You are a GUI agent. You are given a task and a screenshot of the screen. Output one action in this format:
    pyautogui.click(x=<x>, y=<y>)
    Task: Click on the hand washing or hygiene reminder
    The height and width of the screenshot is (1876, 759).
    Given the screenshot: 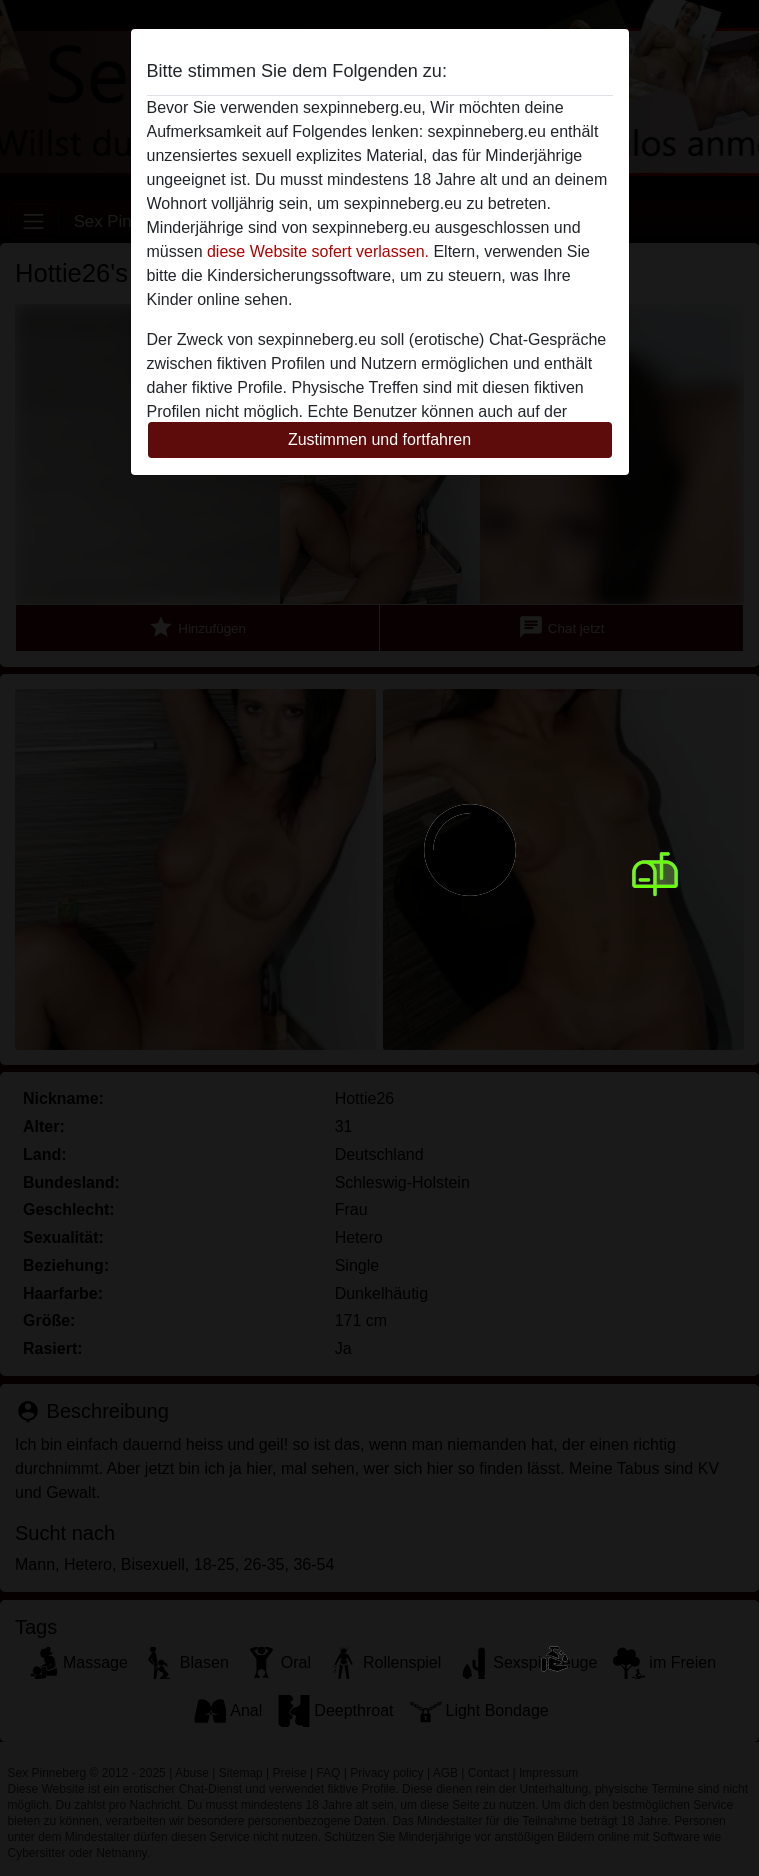 What is the action you would take?
    pyautogui.click(x=555, y=1659)
    